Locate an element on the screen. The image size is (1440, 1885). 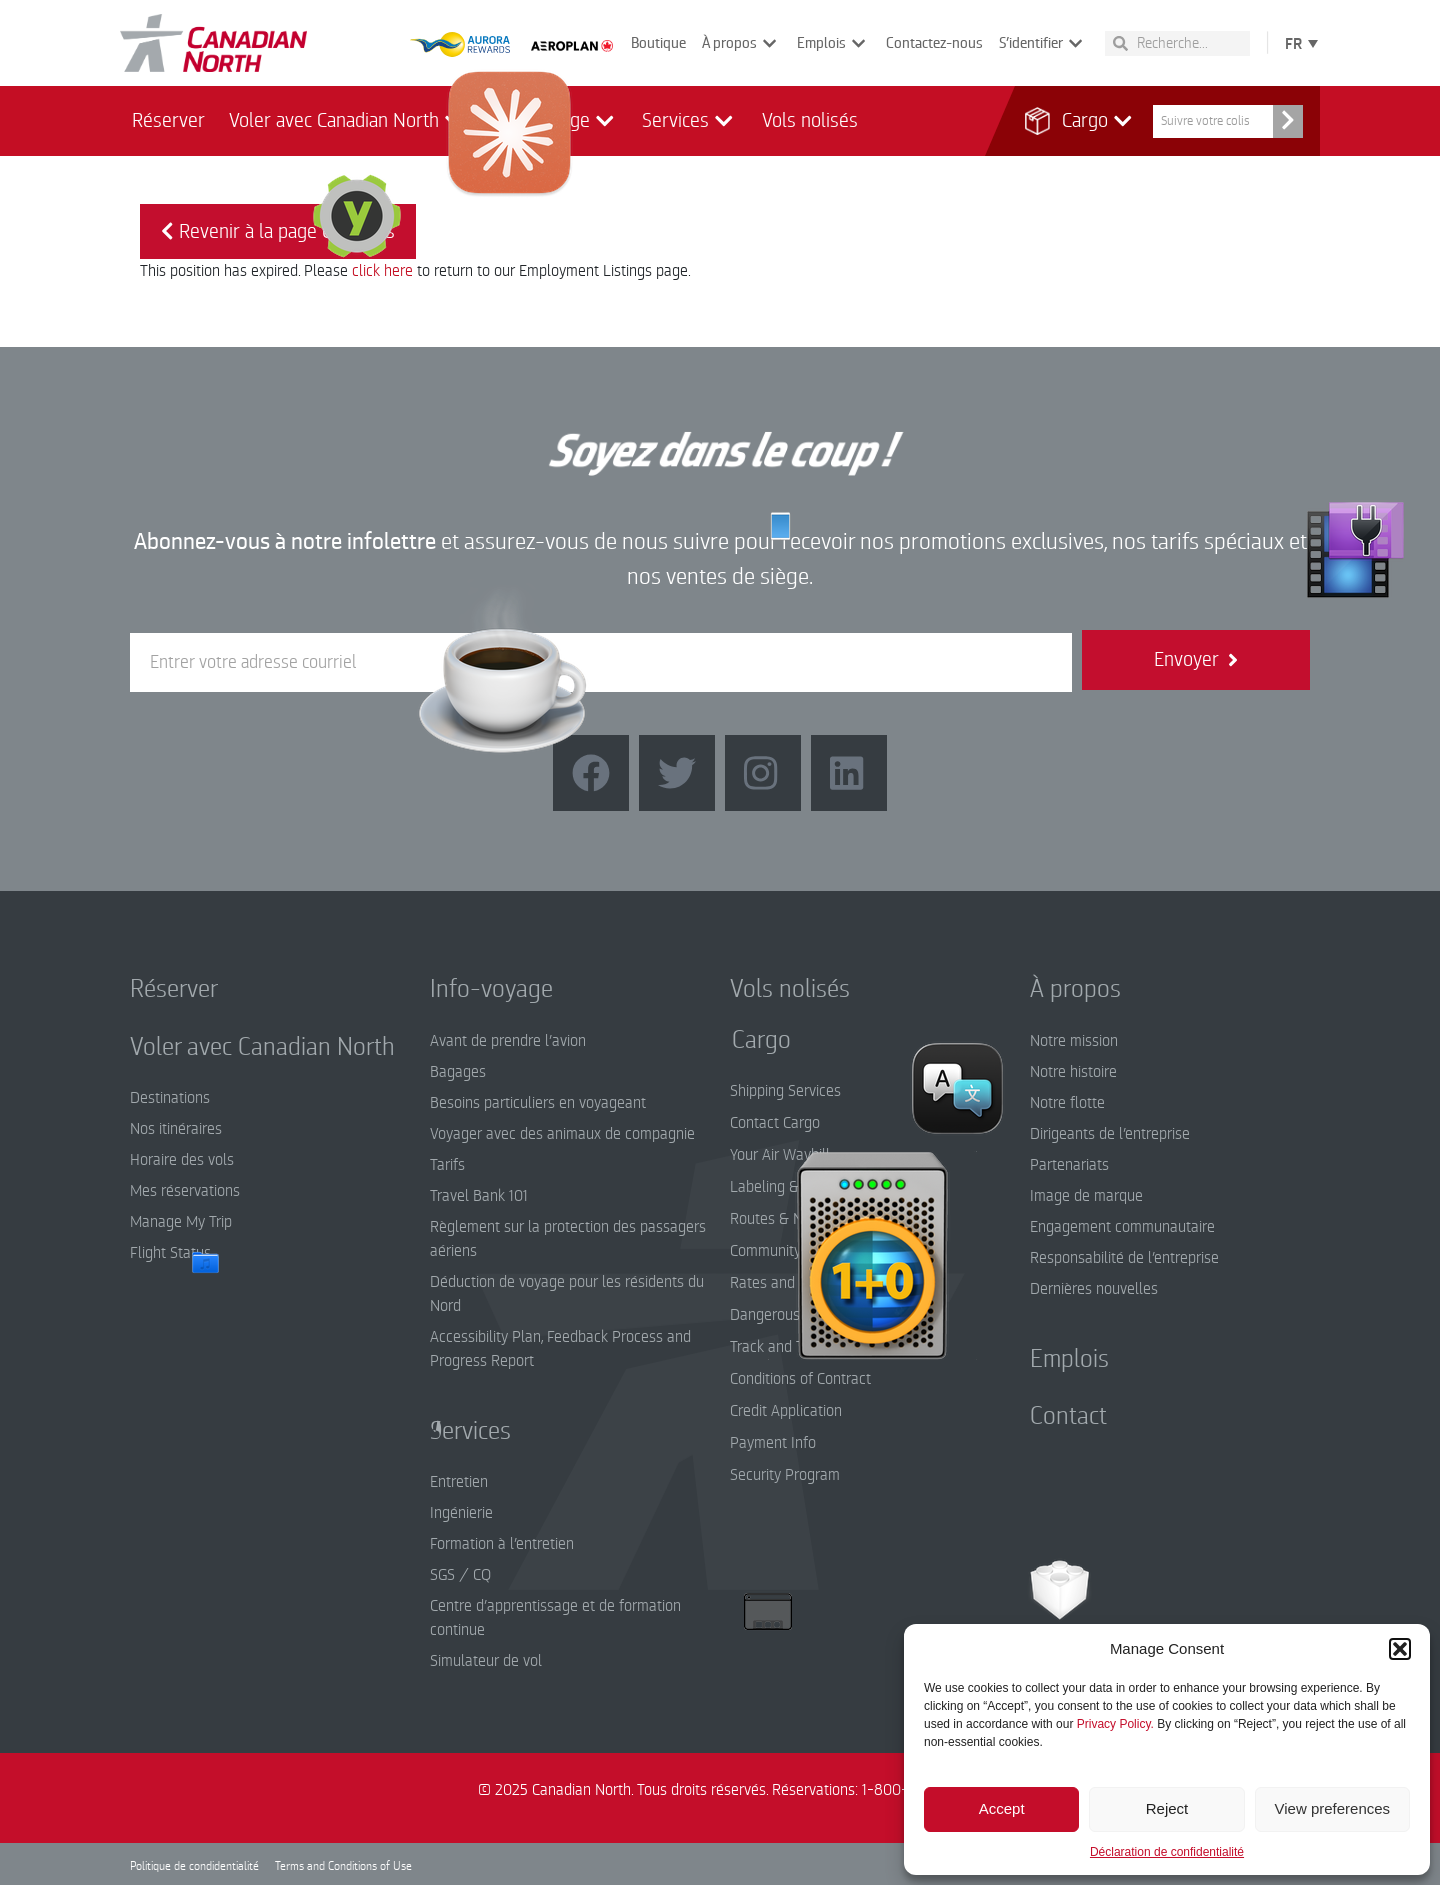
access third-party video filters or plugins is located at coordinates (1355, 549).